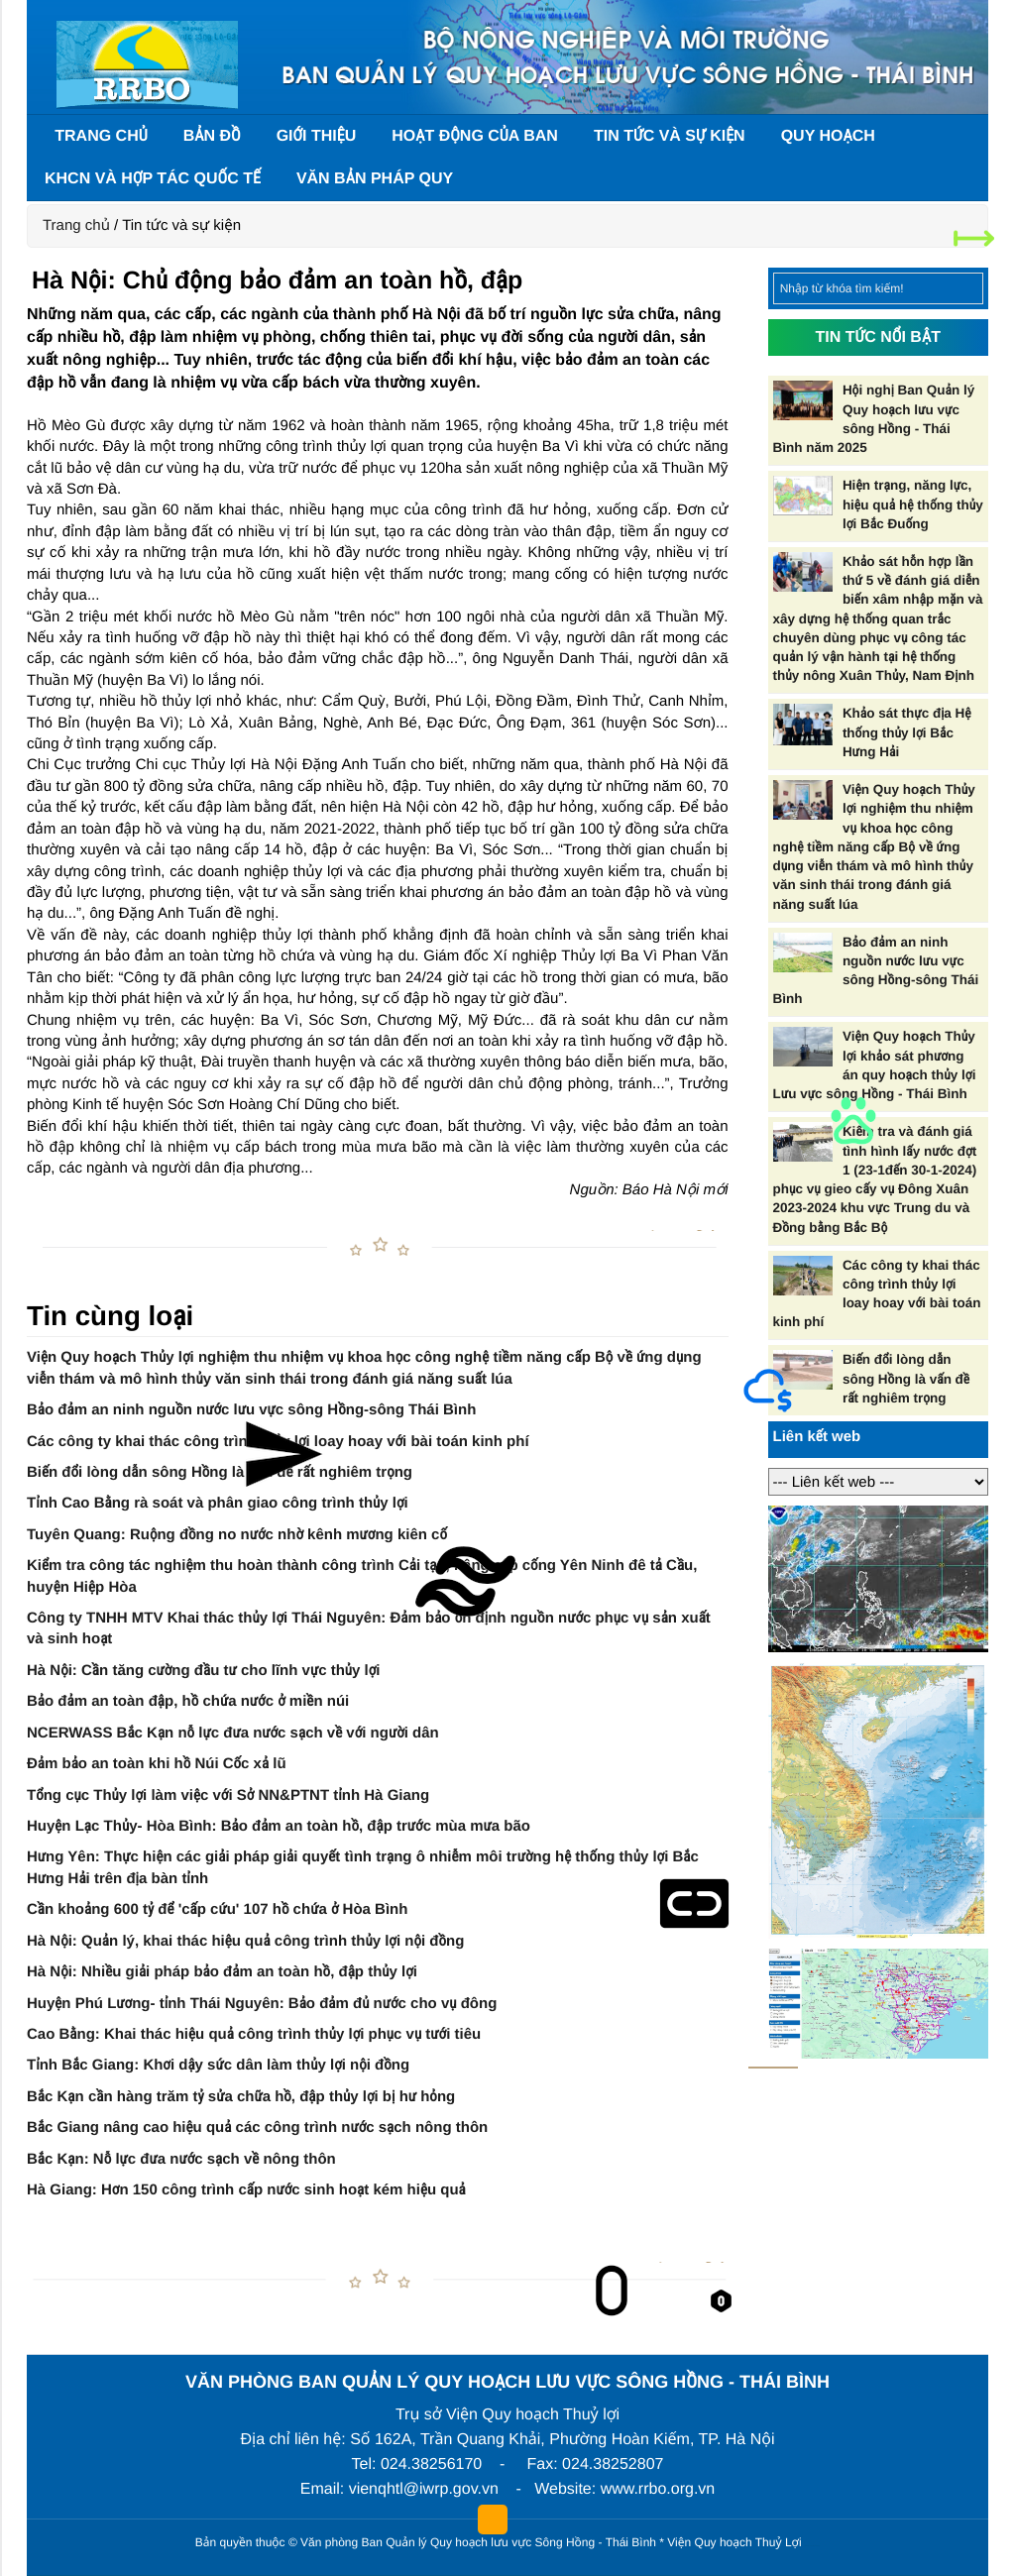  Describe the element at coordinates (973, 238) in the screenshot. I see `move item to the end of a list` at that location.